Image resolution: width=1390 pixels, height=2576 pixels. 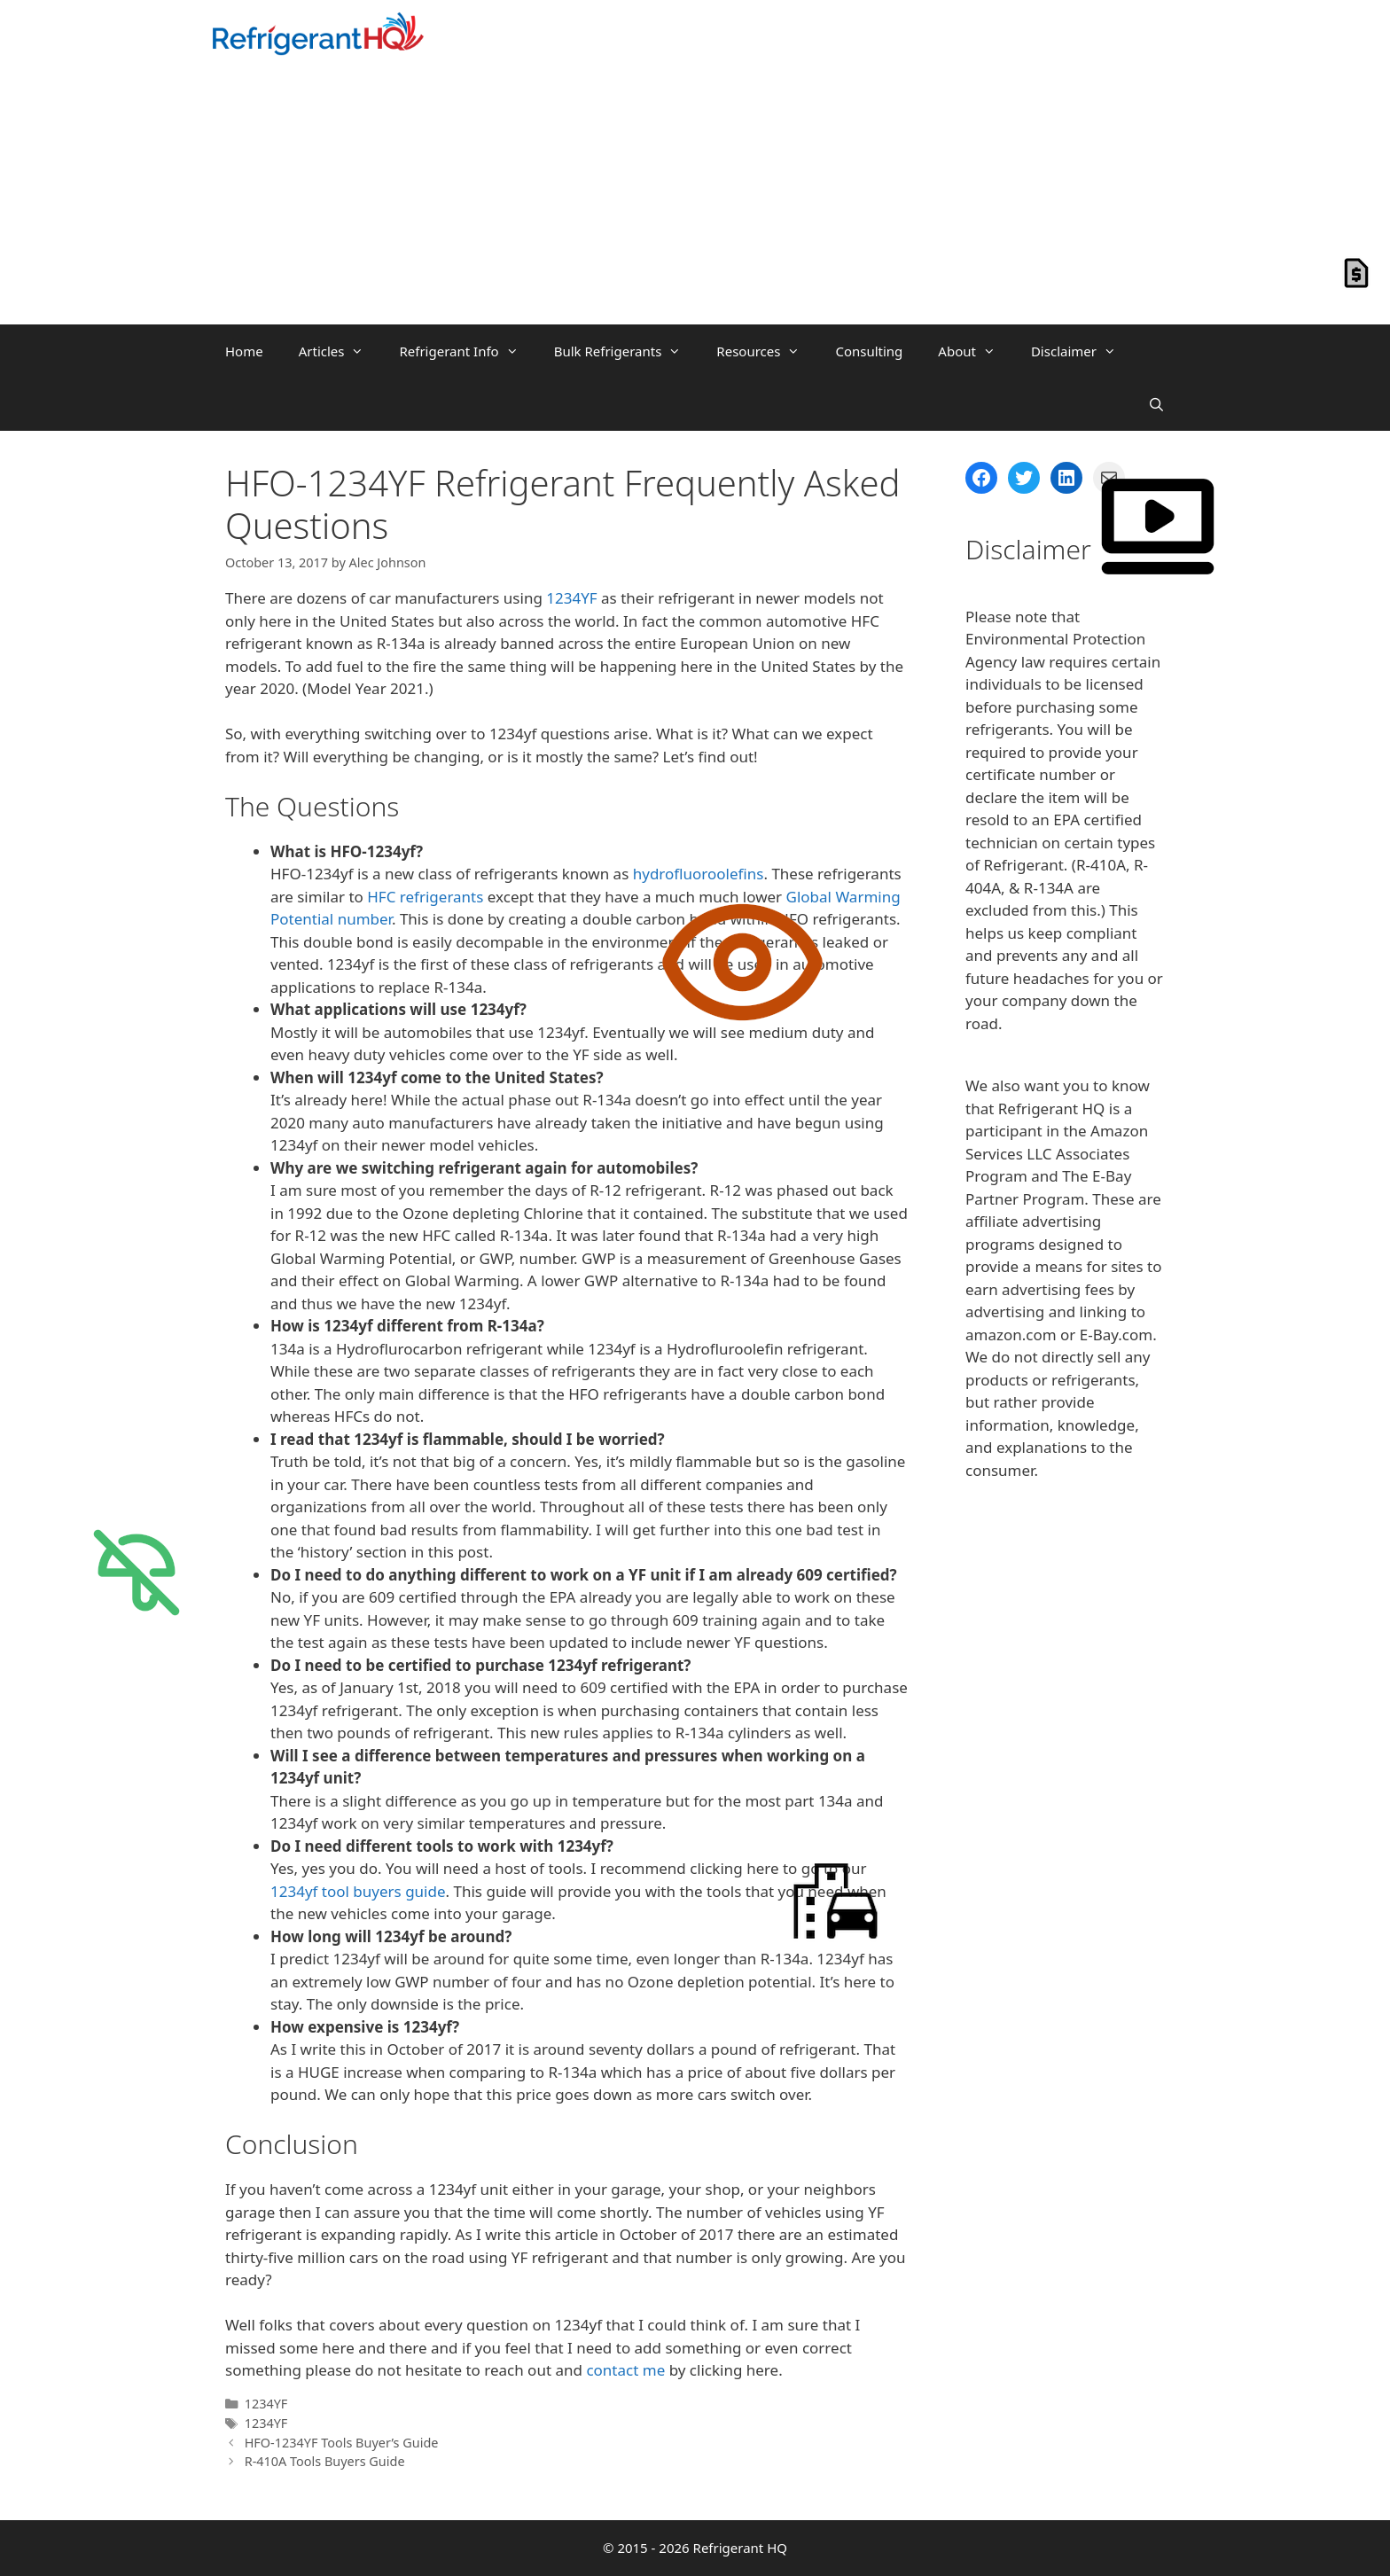 What do you see at coordinates (1158, 527) in the screenshot?
I see `play or watch a video` at bounding box center [1158, 527].